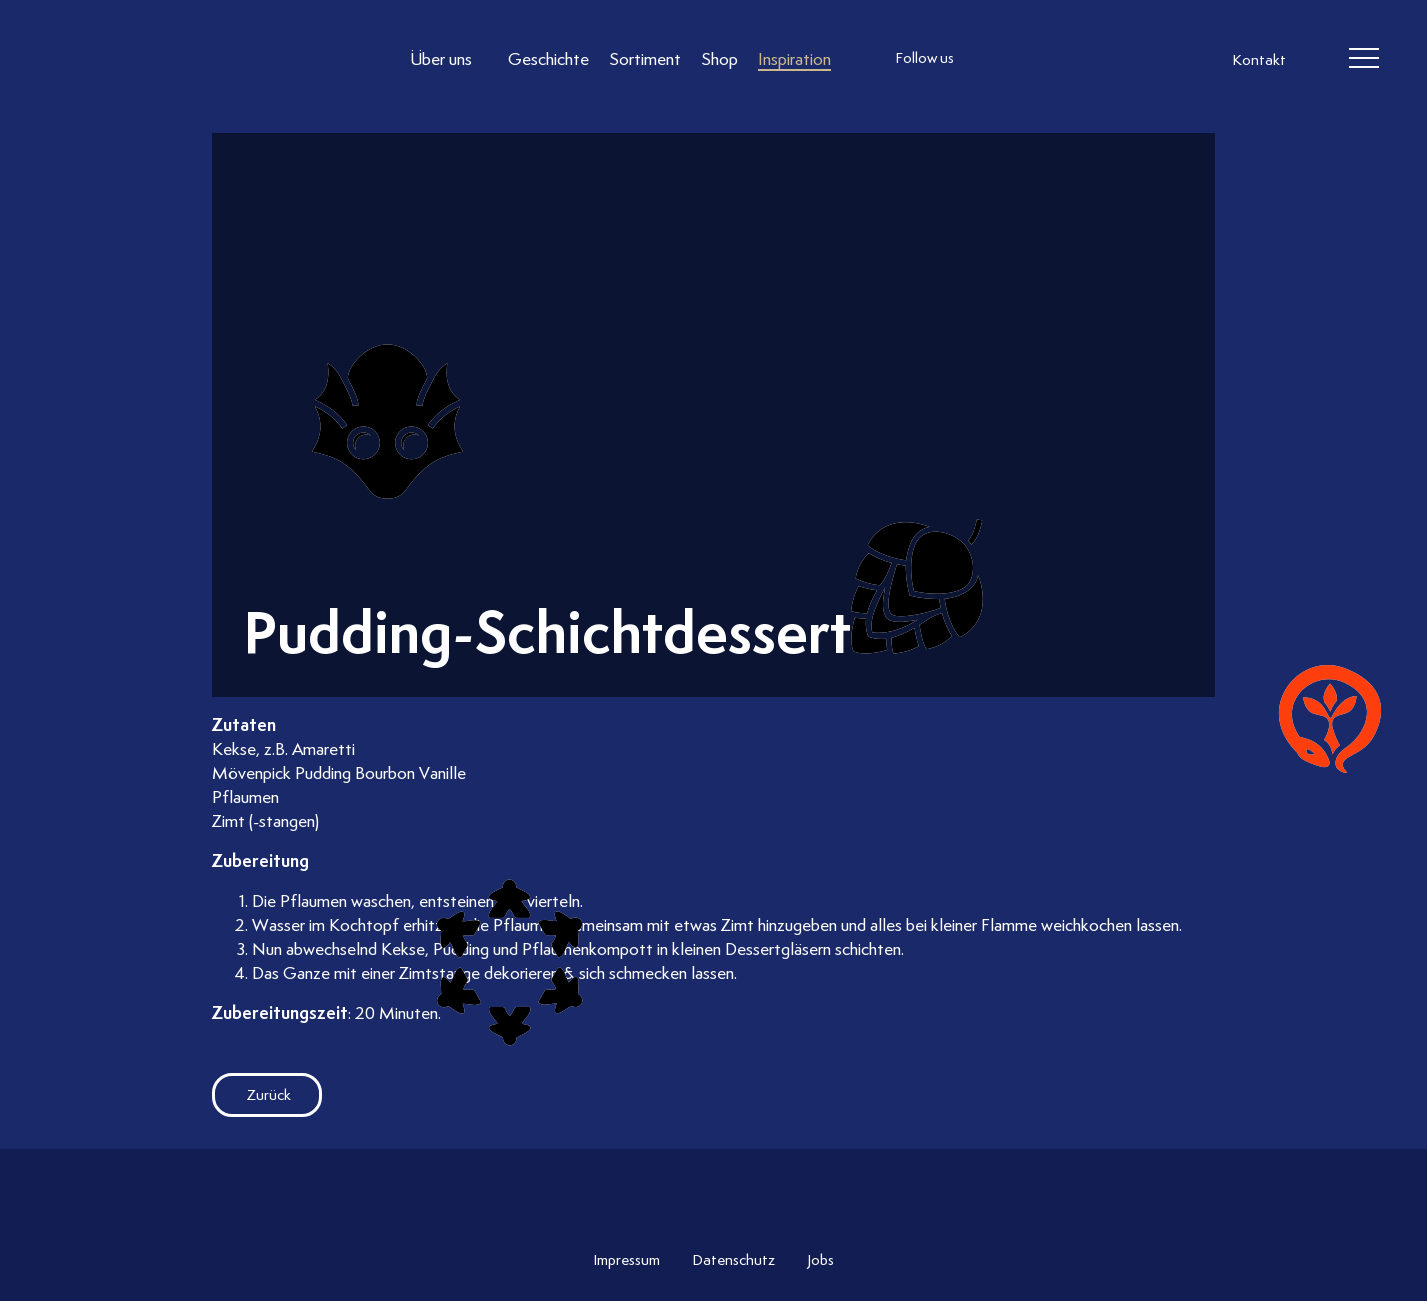 Image resolution: width=1427 pixels, height=1301 pixels. Describe the element at coordinates (917, 586) in the screenshot. I see `indicates beer or brewing-related content` at that location.